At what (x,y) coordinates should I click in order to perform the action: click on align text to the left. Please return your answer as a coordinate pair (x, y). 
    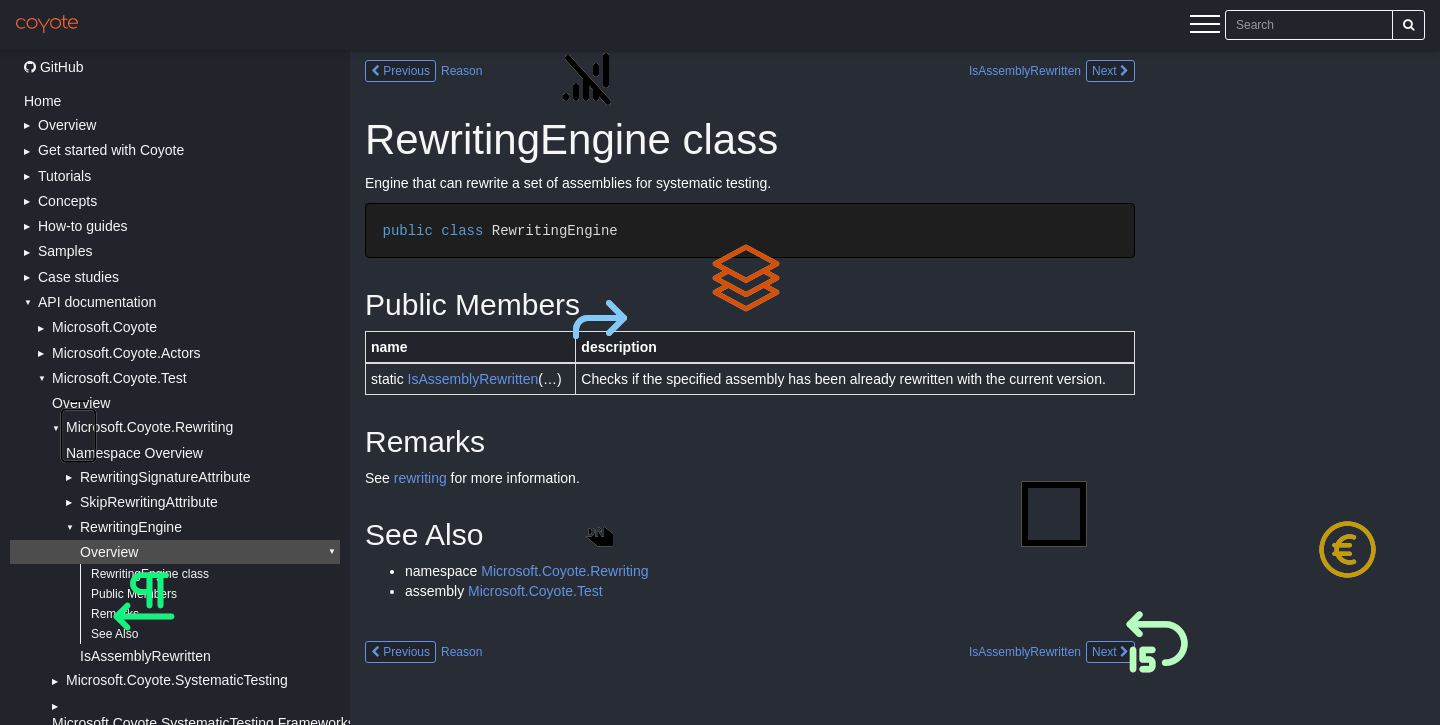
    Looking at the image, I should click on (144, 600).